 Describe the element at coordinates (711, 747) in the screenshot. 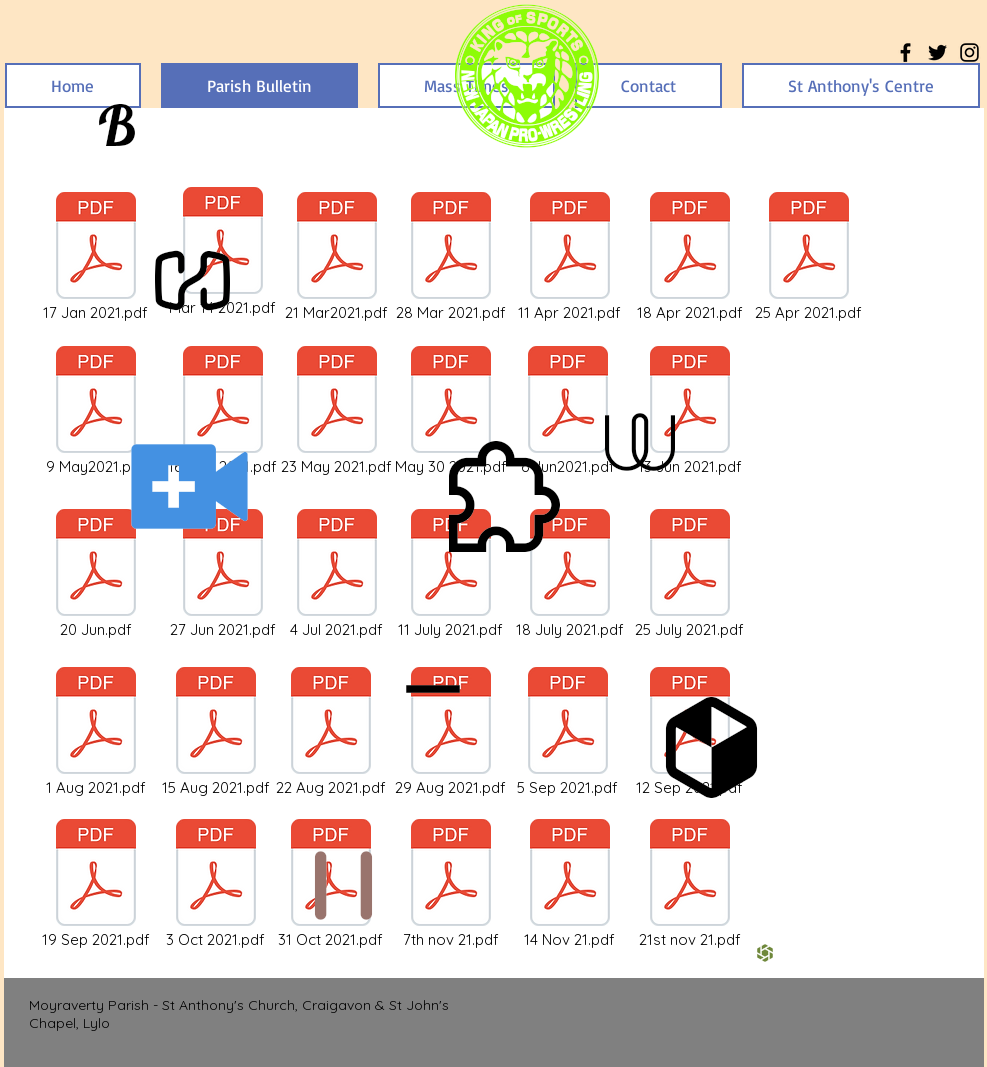

I see `flatpak package manager logo` at that location.